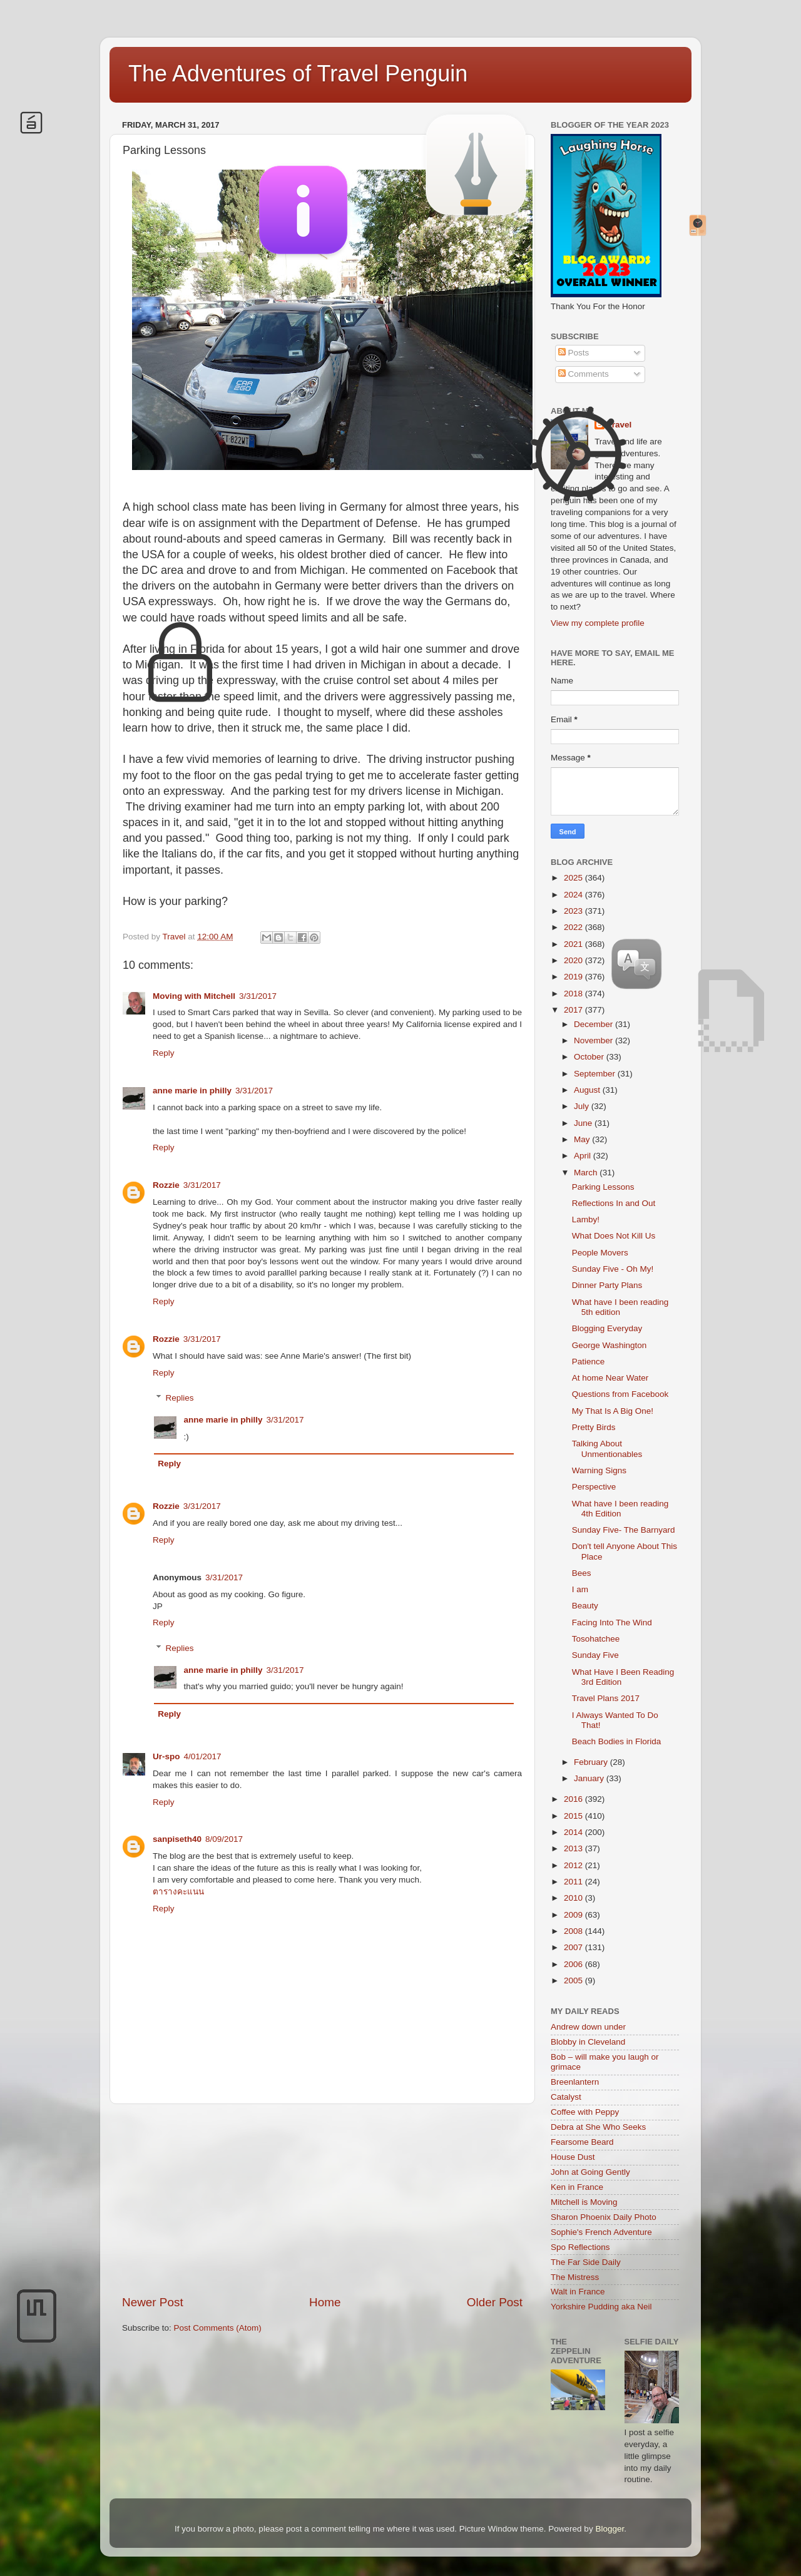 This screenshot has height=2576, width=801. I want to click on open character map to insert special symbols, so click(31, 123).